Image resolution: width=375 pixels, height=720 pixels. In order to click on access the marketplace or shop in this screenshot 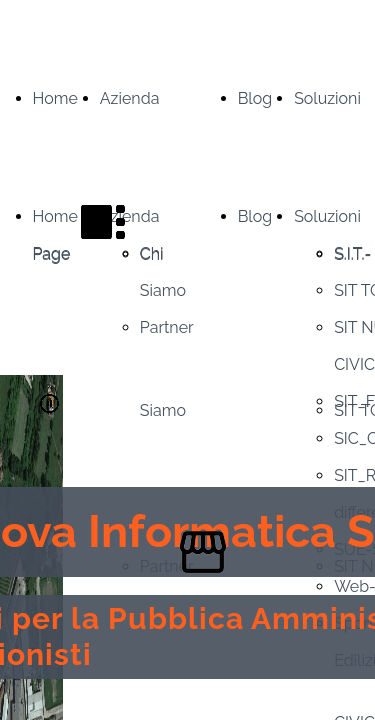, I will do `click(203, 552)`.